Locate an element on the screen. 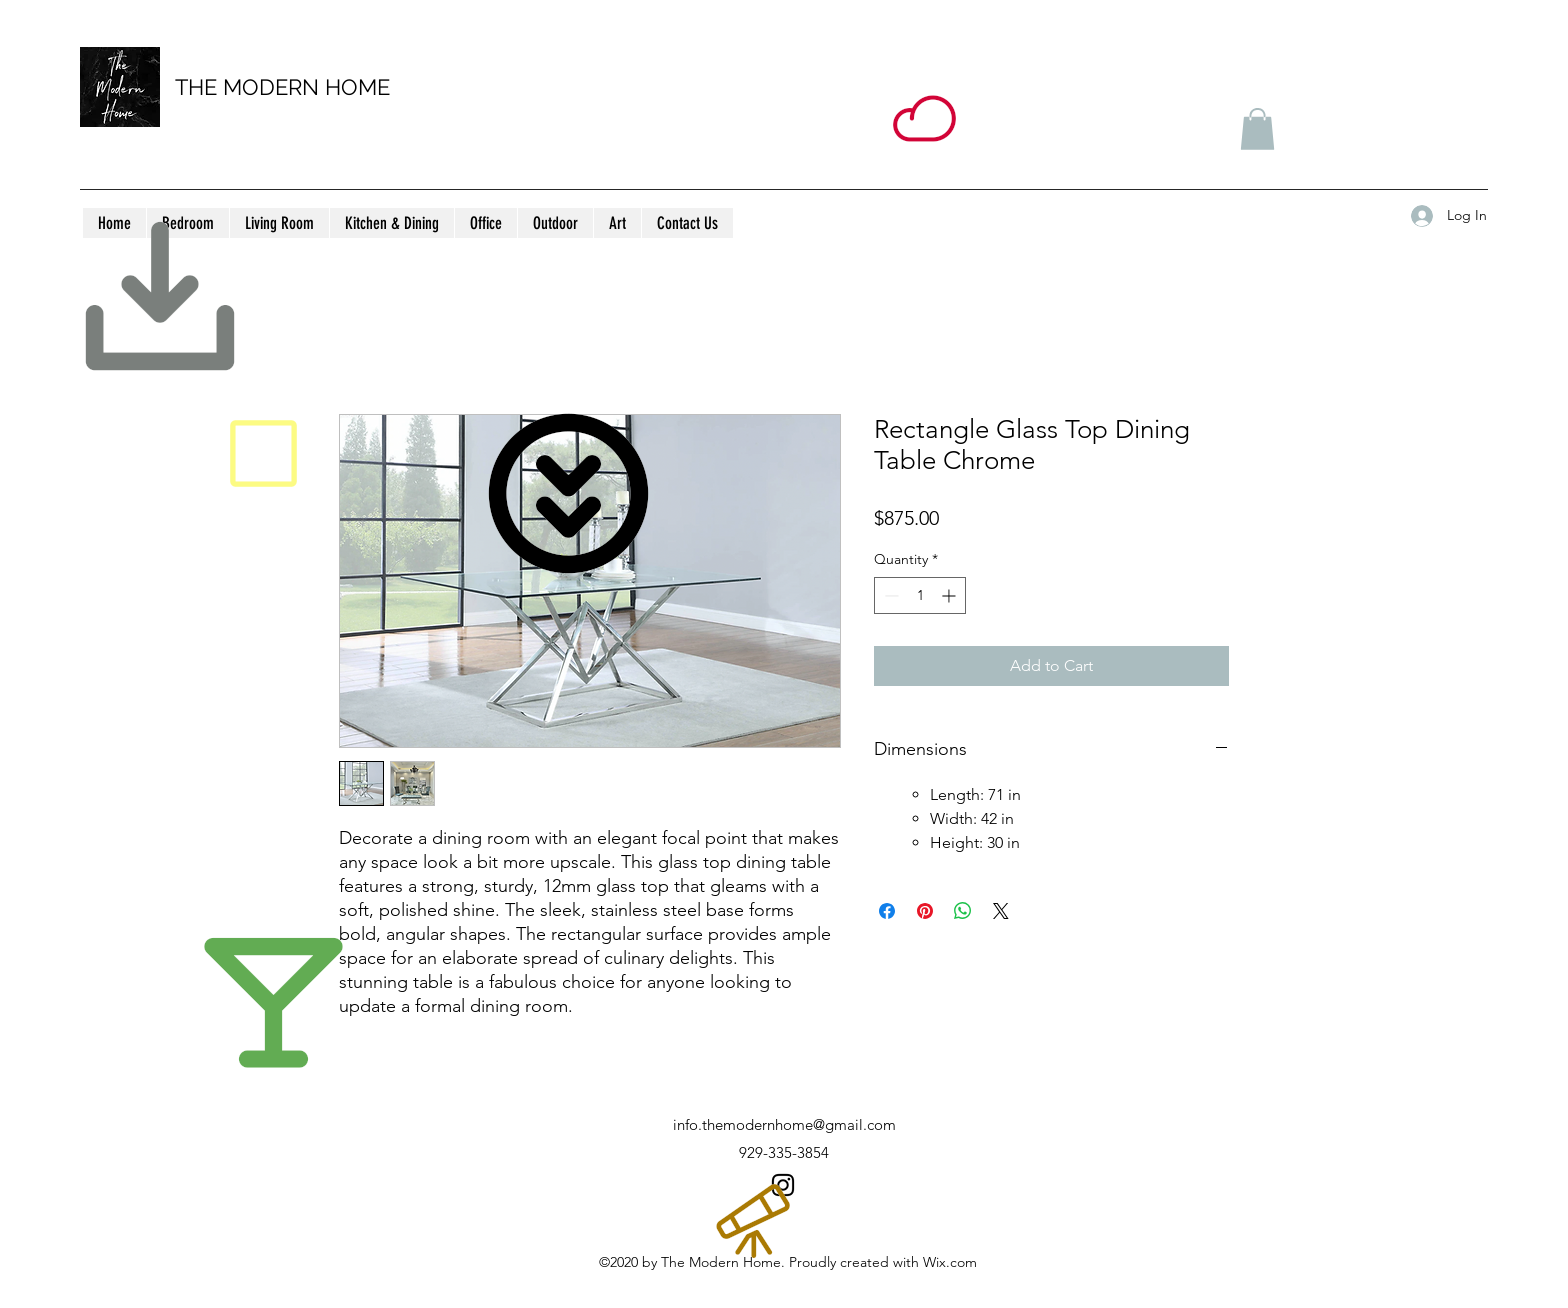  access cloud storage is located at coordinates (924, 118).